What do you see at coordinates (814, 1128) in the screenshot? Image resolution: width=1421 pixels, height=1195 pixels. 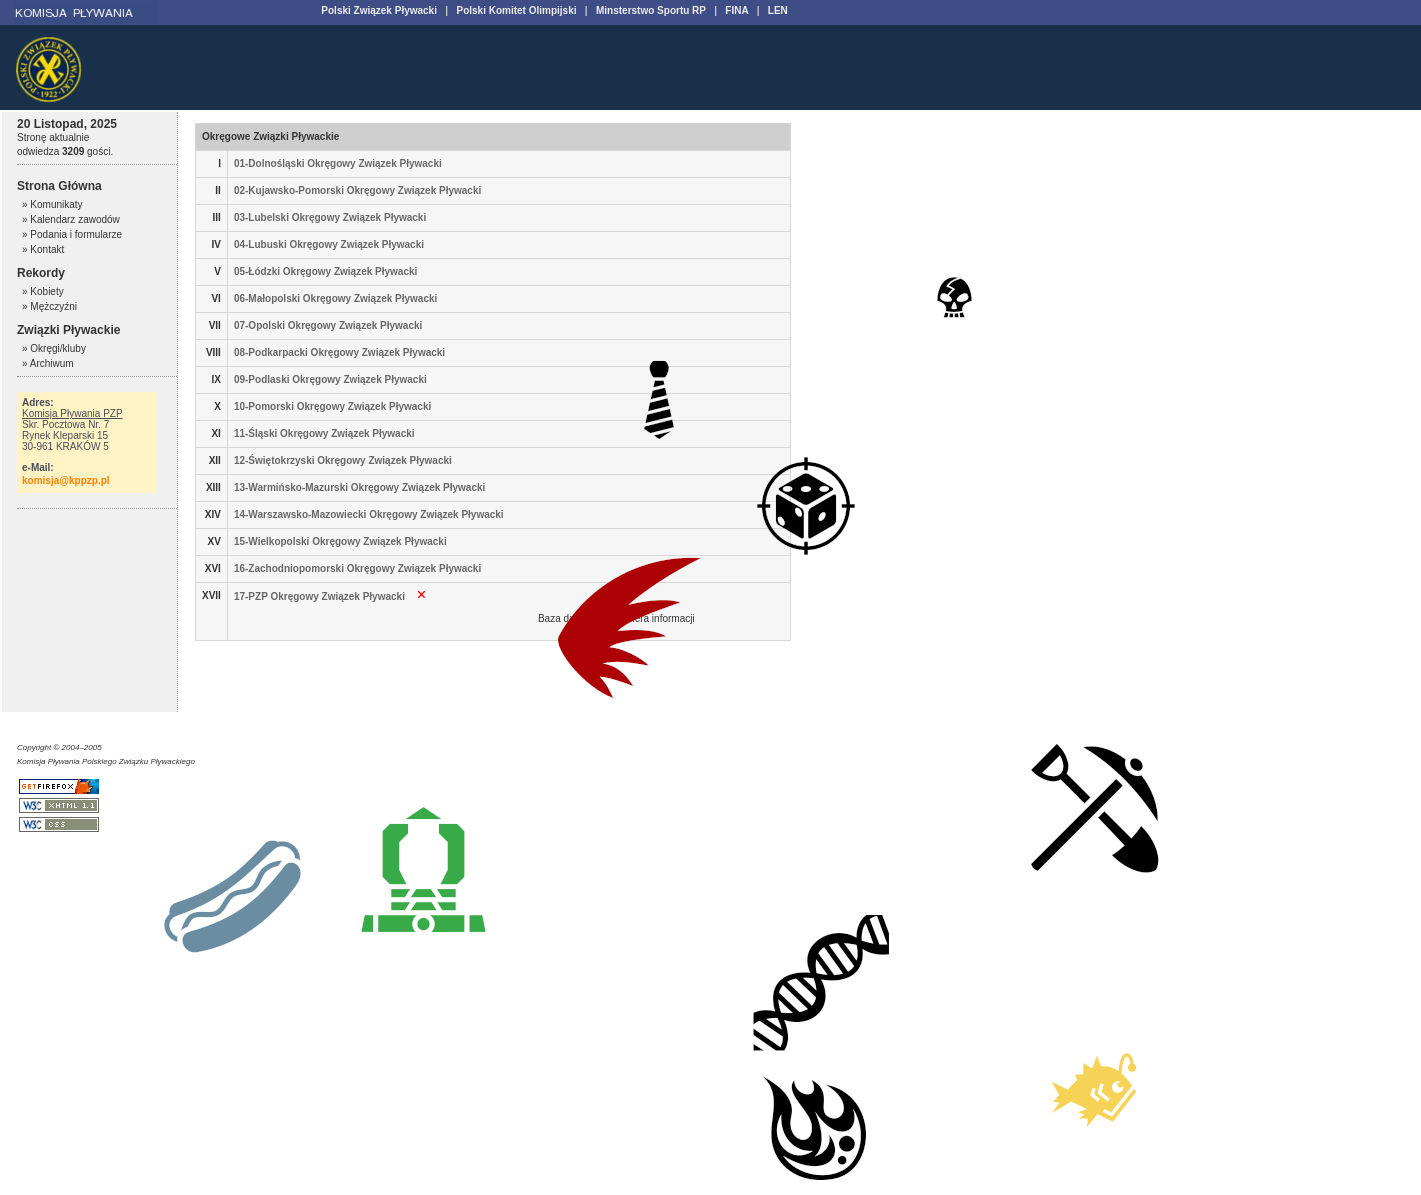 I see `indicates a burning or destroyed document` at bounding box center [814, 1128].